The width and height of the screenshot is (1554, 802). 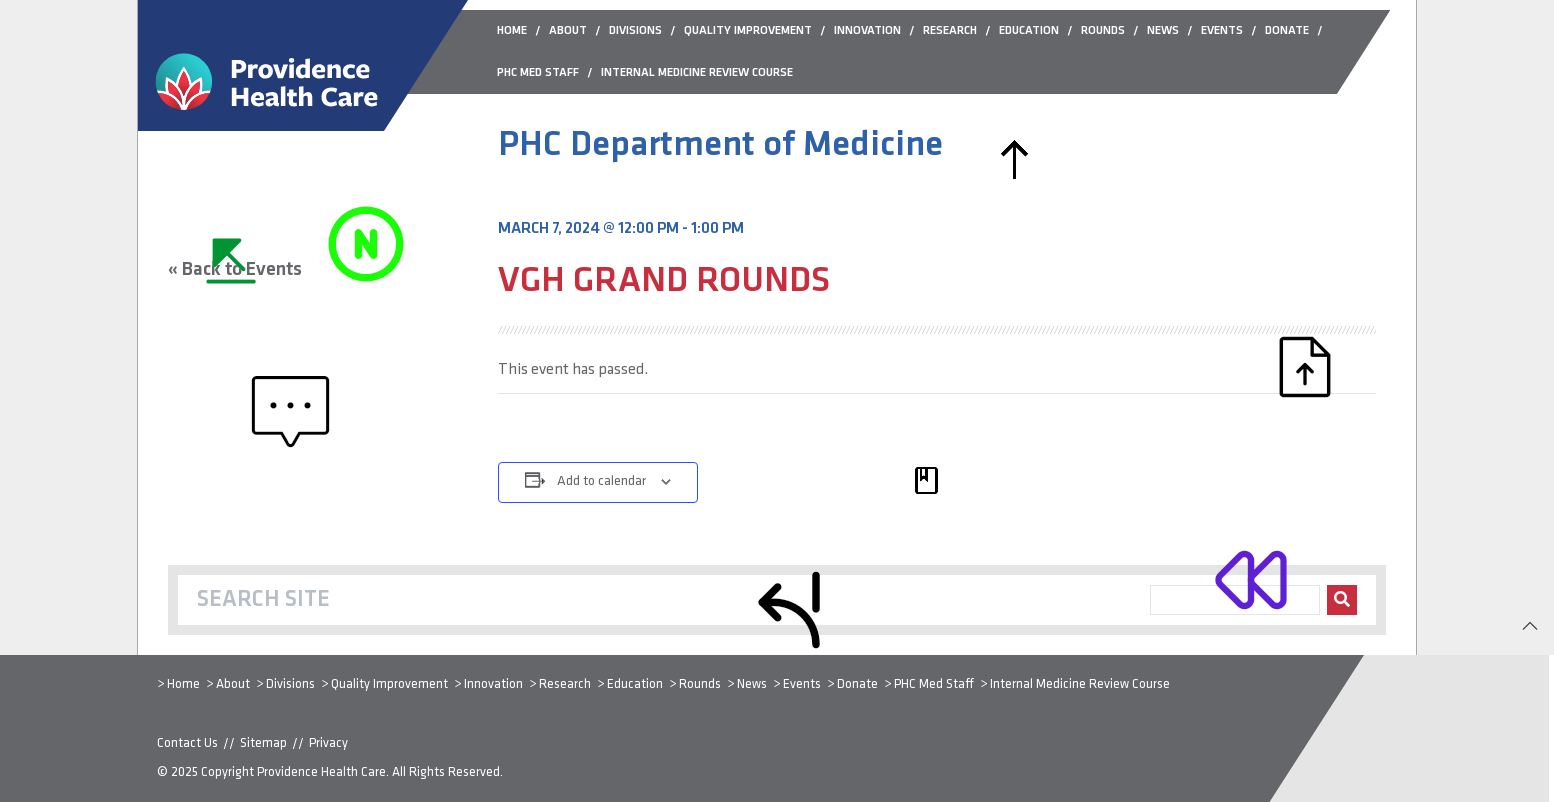 What do you see at coordinates (366, 244) in the screenshot?
I see `indicates north direction on a map` at bounding box center [366, 244].